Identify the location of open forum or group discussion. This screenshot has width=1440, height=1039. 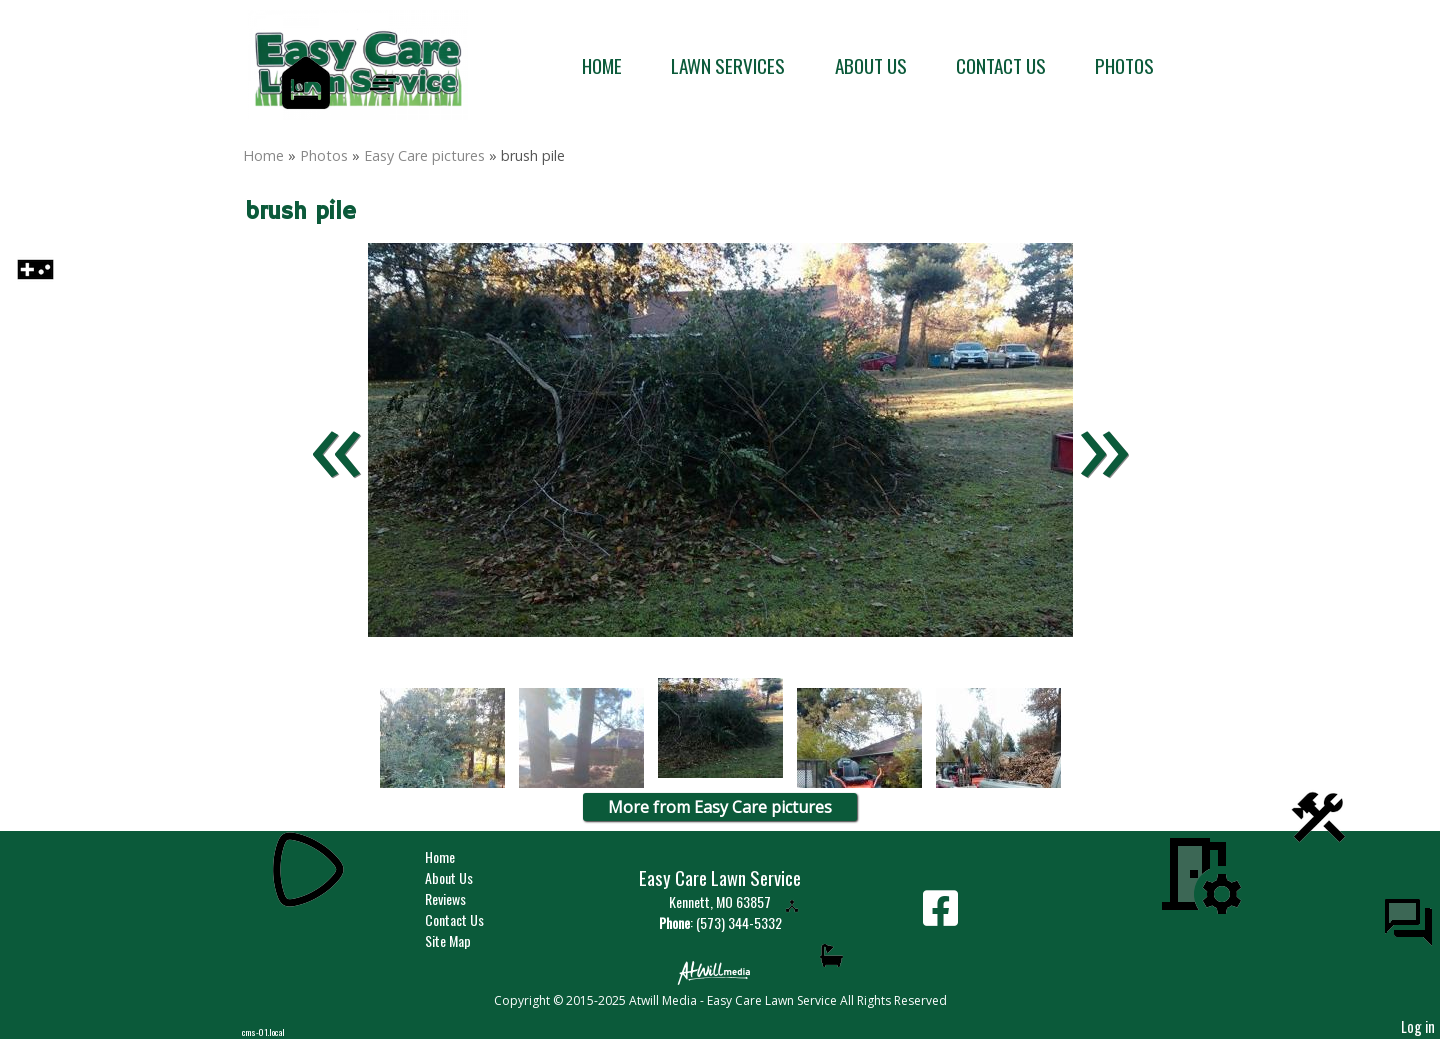
(1408, 922).